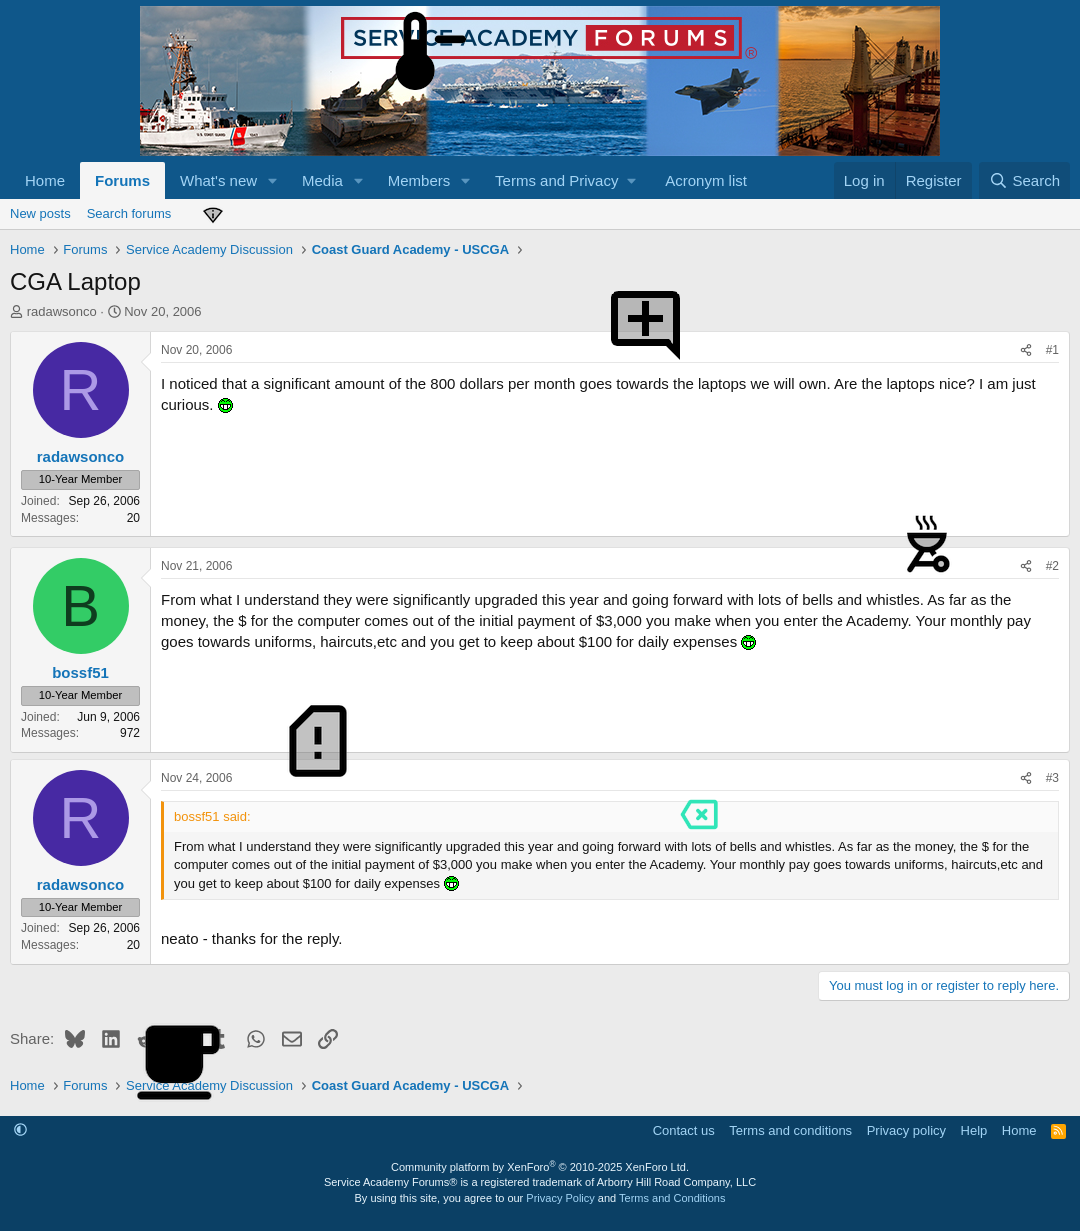  What do you see at coordinates (423, 51) in the screenshot?
I see `decrease temperature setting` at bounding box center [423, 51].